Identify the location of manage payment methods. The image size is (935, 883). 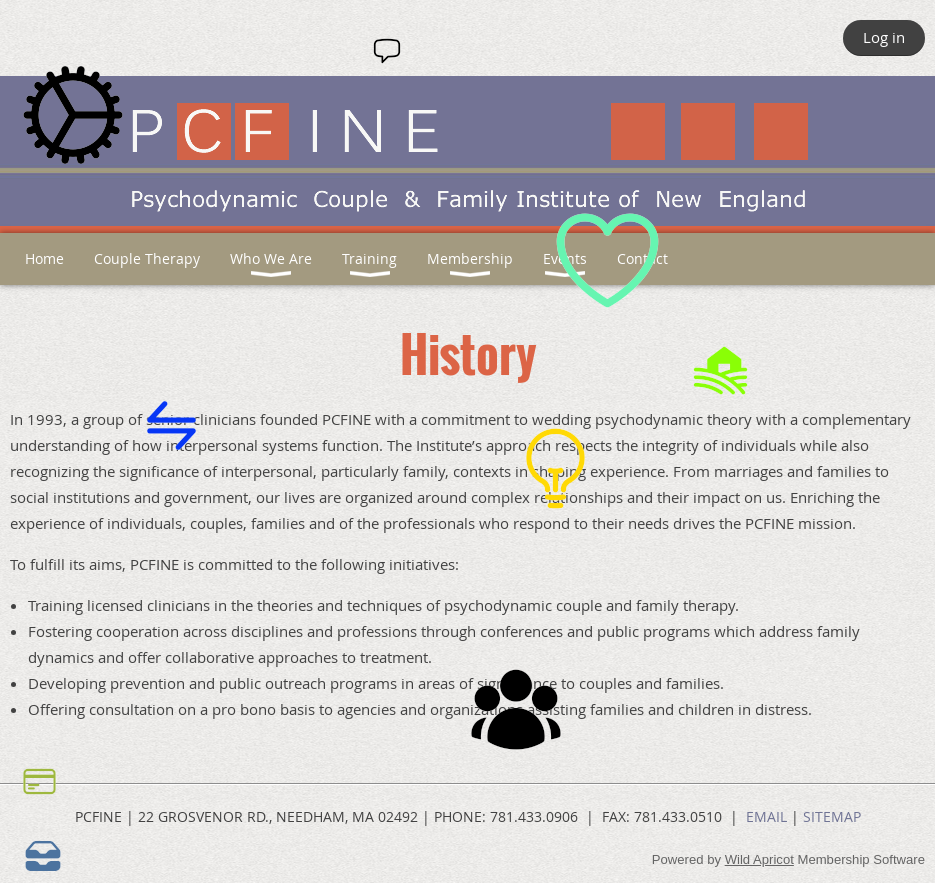
(39, 781).